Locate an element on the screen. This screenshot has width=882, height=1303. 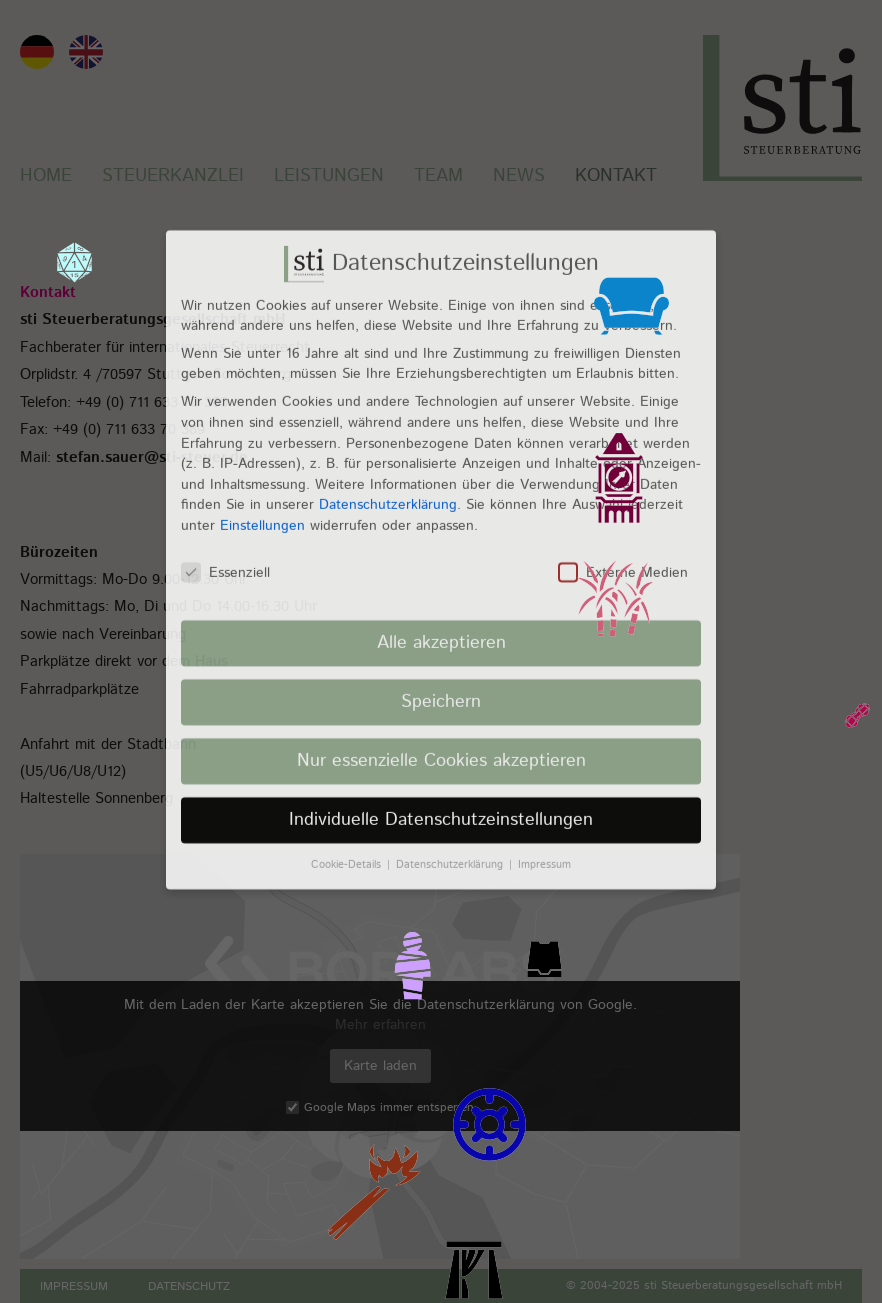
indicates a torch or light source item in inventory is located at coordinates (374, 1192).